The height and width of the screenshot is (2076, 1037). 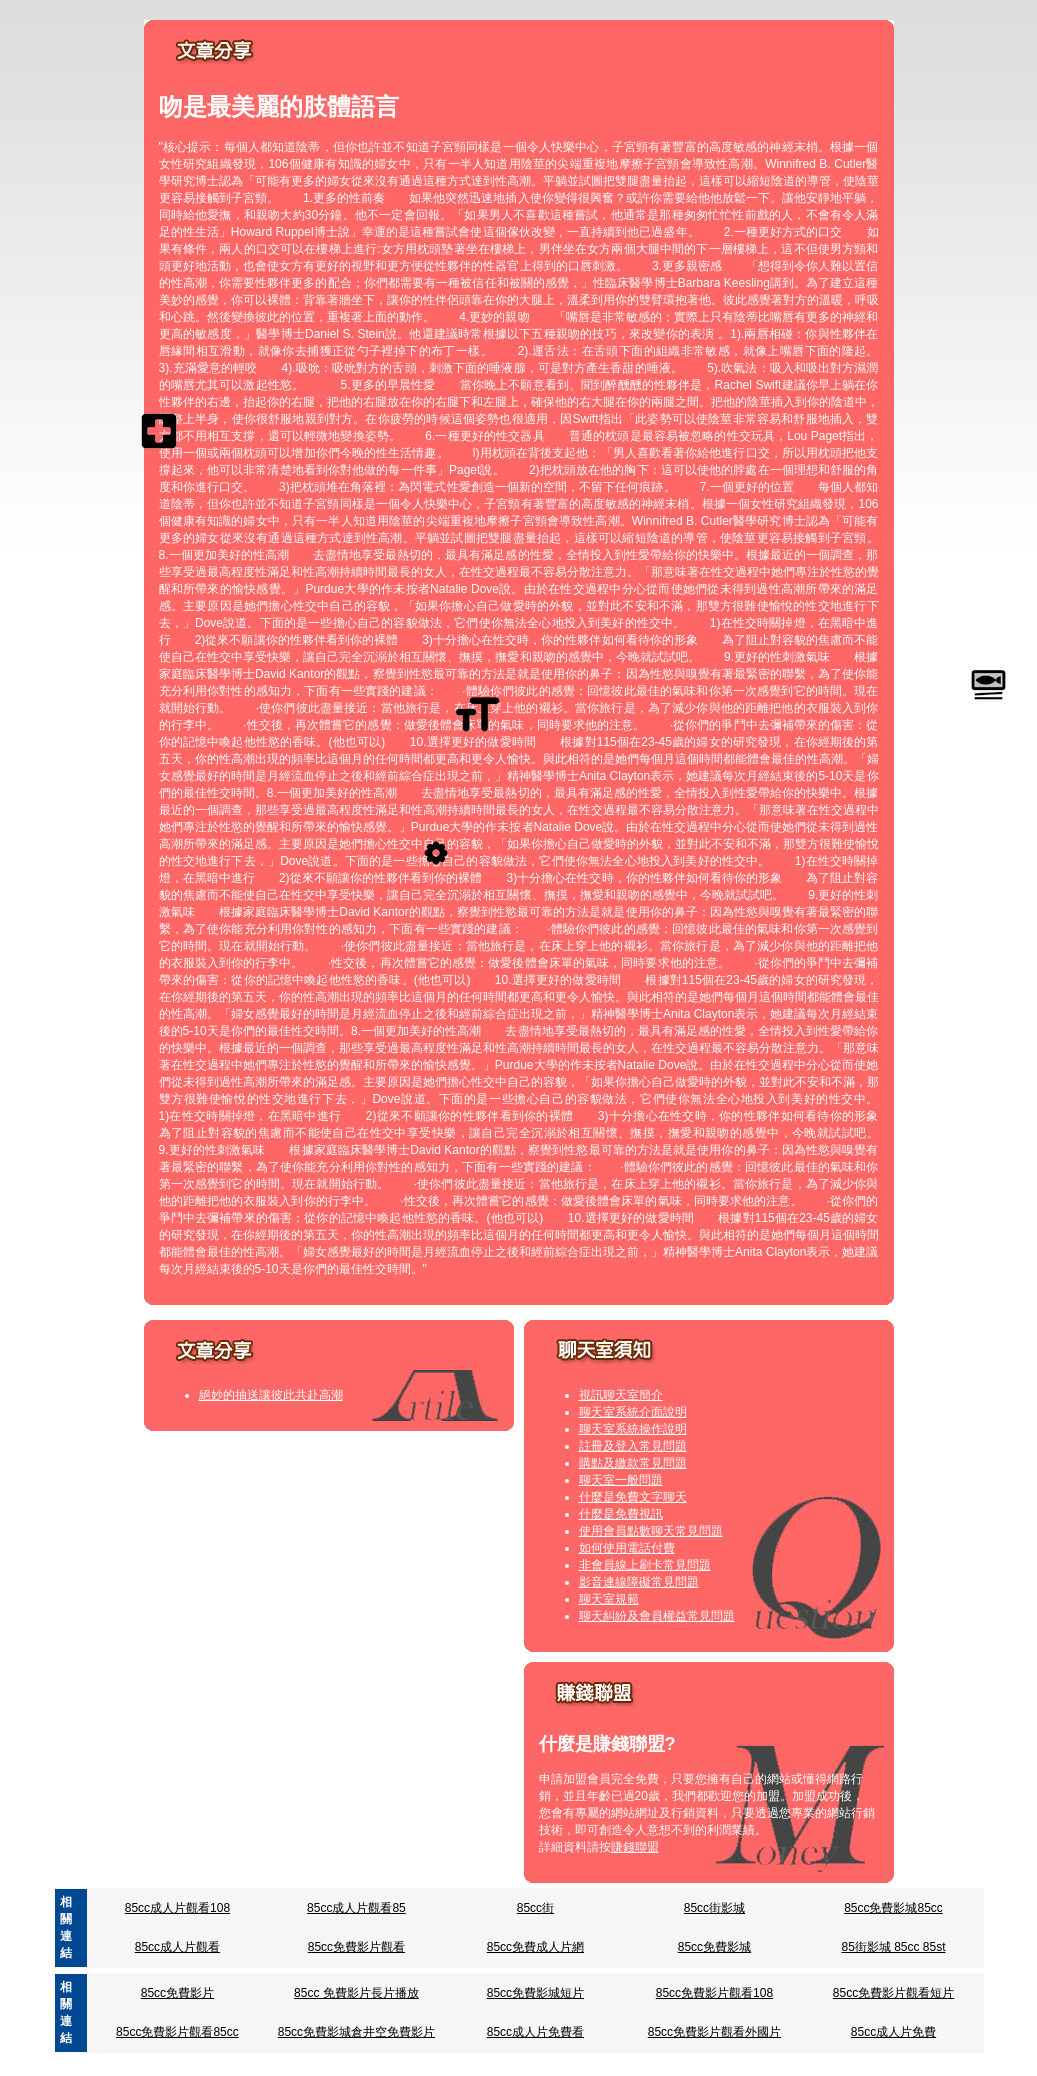 What do you see at coordinates (436, 853) in the screenshot?
I see `open settings menu` at bounding box center [436, 853].